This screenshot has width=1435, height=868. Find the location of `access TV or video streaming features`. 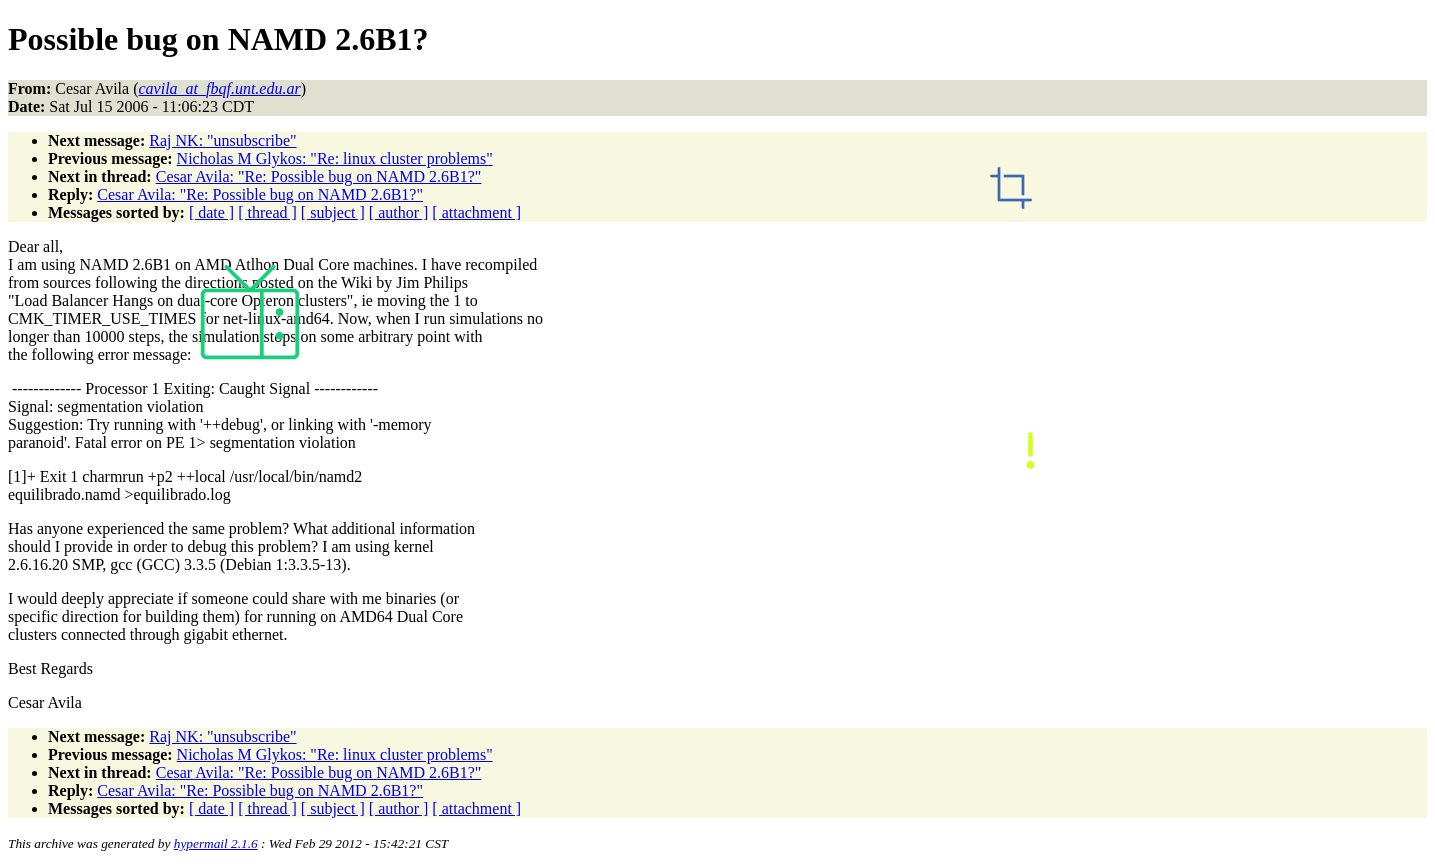

access TV or video streaming features is located at coordinates (250, 318).